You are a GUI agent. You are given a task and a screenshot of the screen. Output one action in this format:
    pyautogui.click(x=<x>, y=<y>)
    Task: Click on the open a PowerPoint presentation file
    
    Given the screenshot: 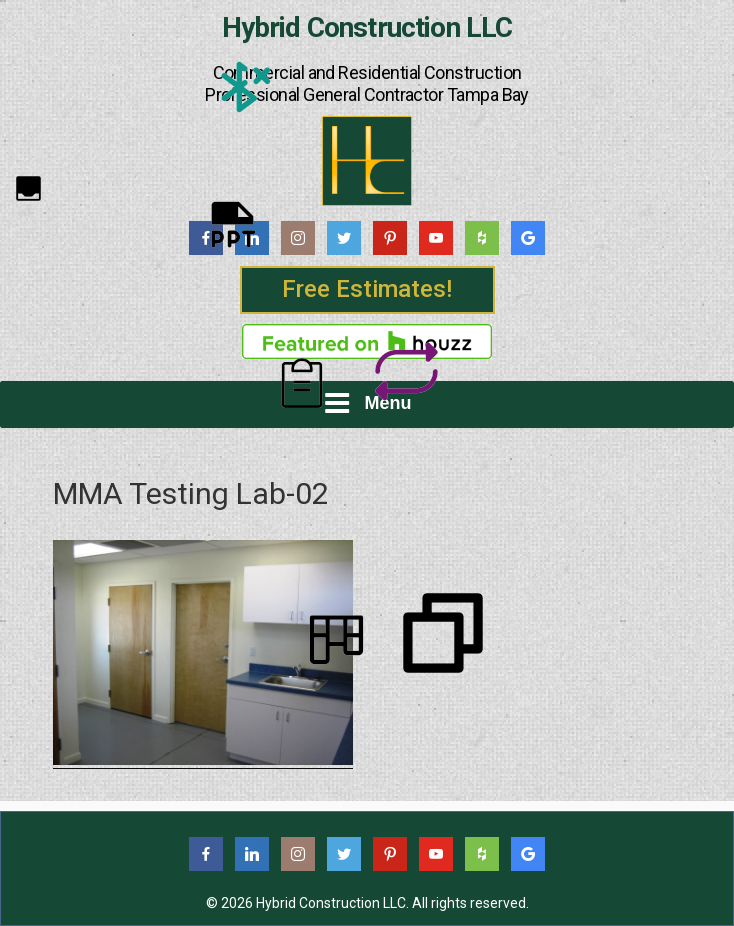 What is the action you would take?
    pyautogui.click(x=232, y=226)
    